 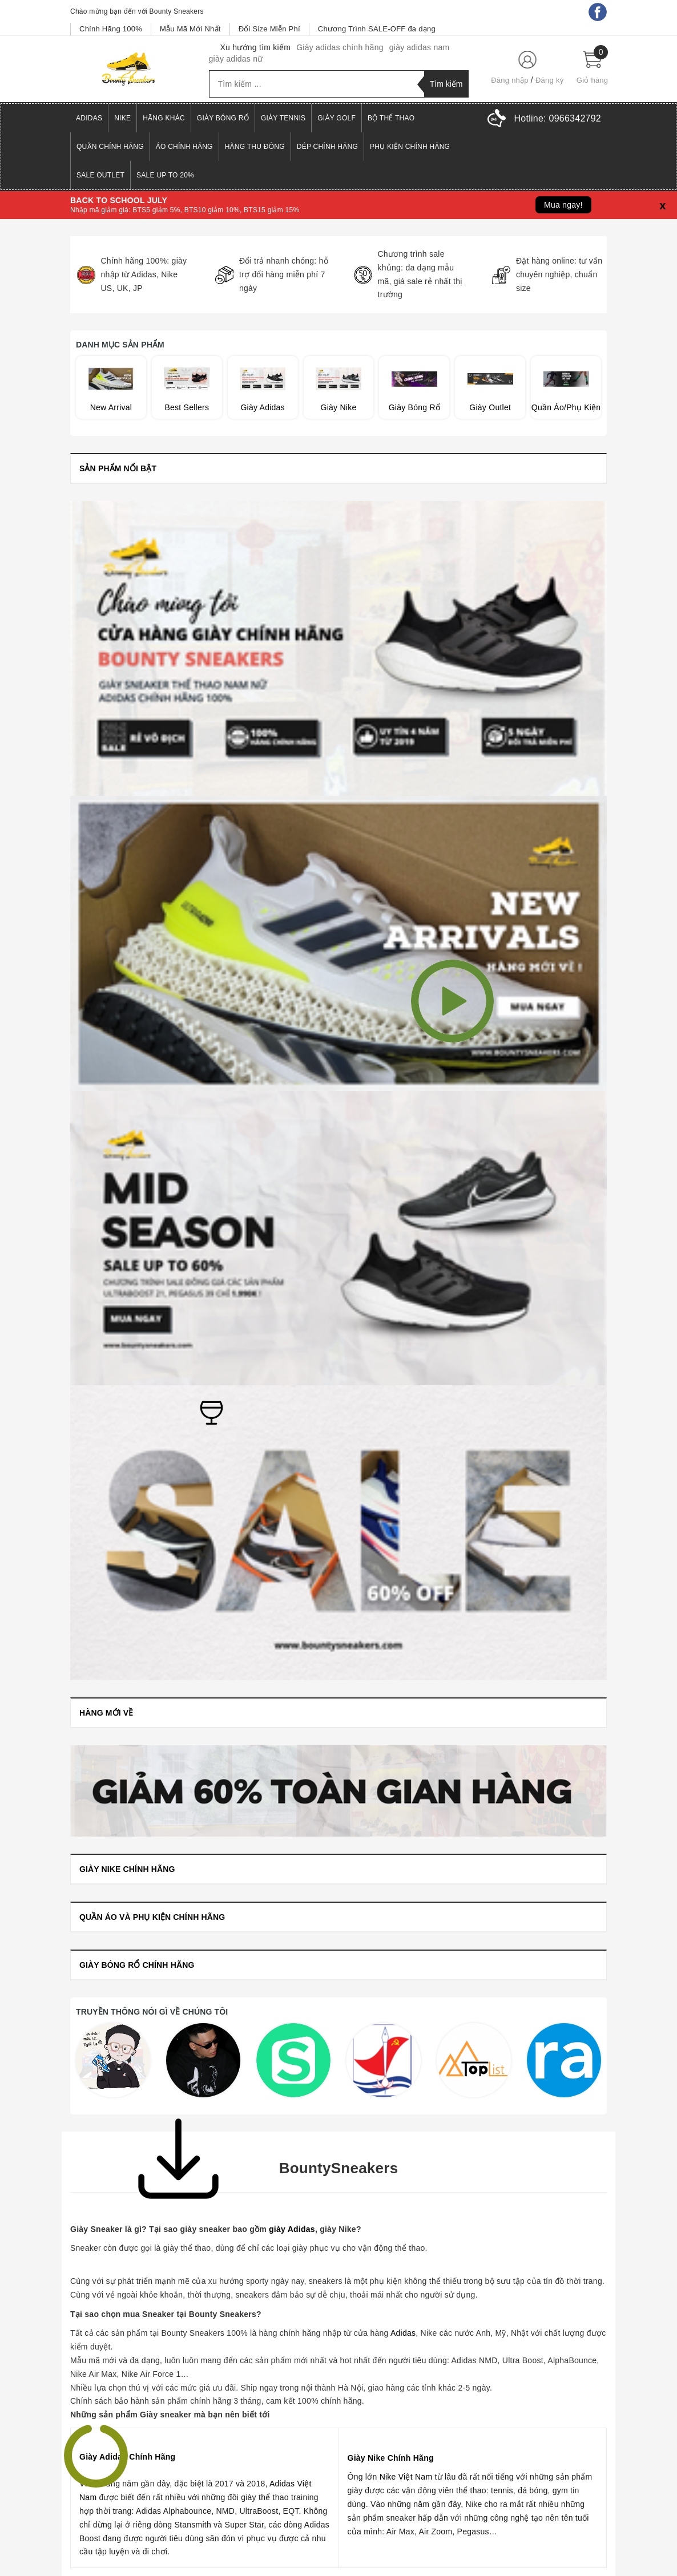 What do you see at coordinates (452, 1001) in the screenshot?
I see `play media or video content` at bounding box center [452, 1001].